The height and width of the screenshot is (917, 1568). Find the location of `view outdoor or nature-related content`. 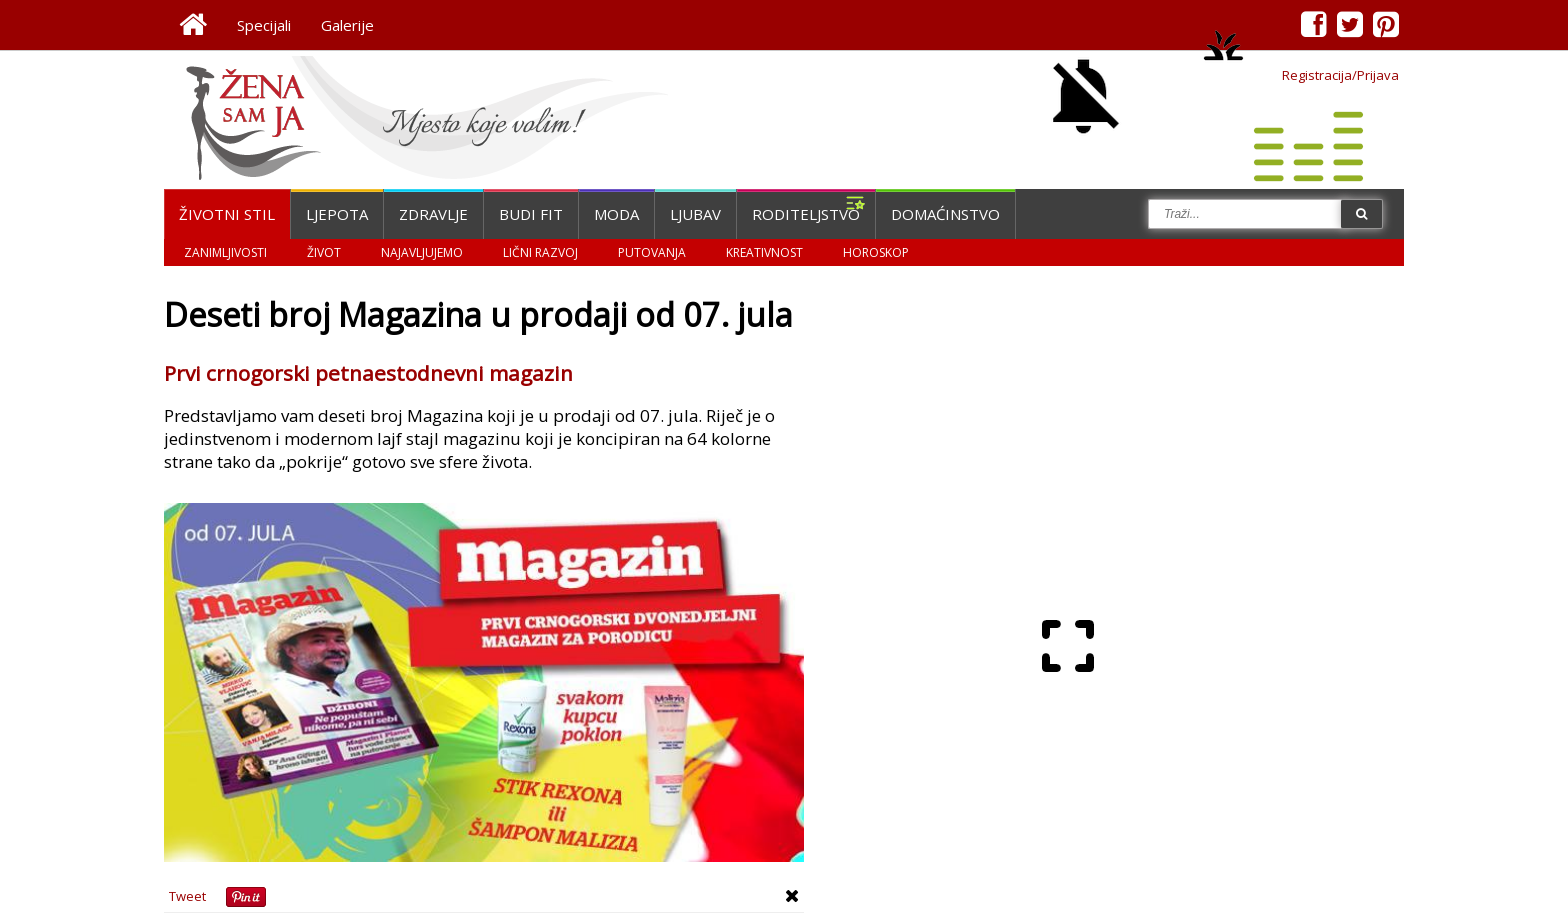

view outdoor or nature-related content is located at coordinates (1223, 44).